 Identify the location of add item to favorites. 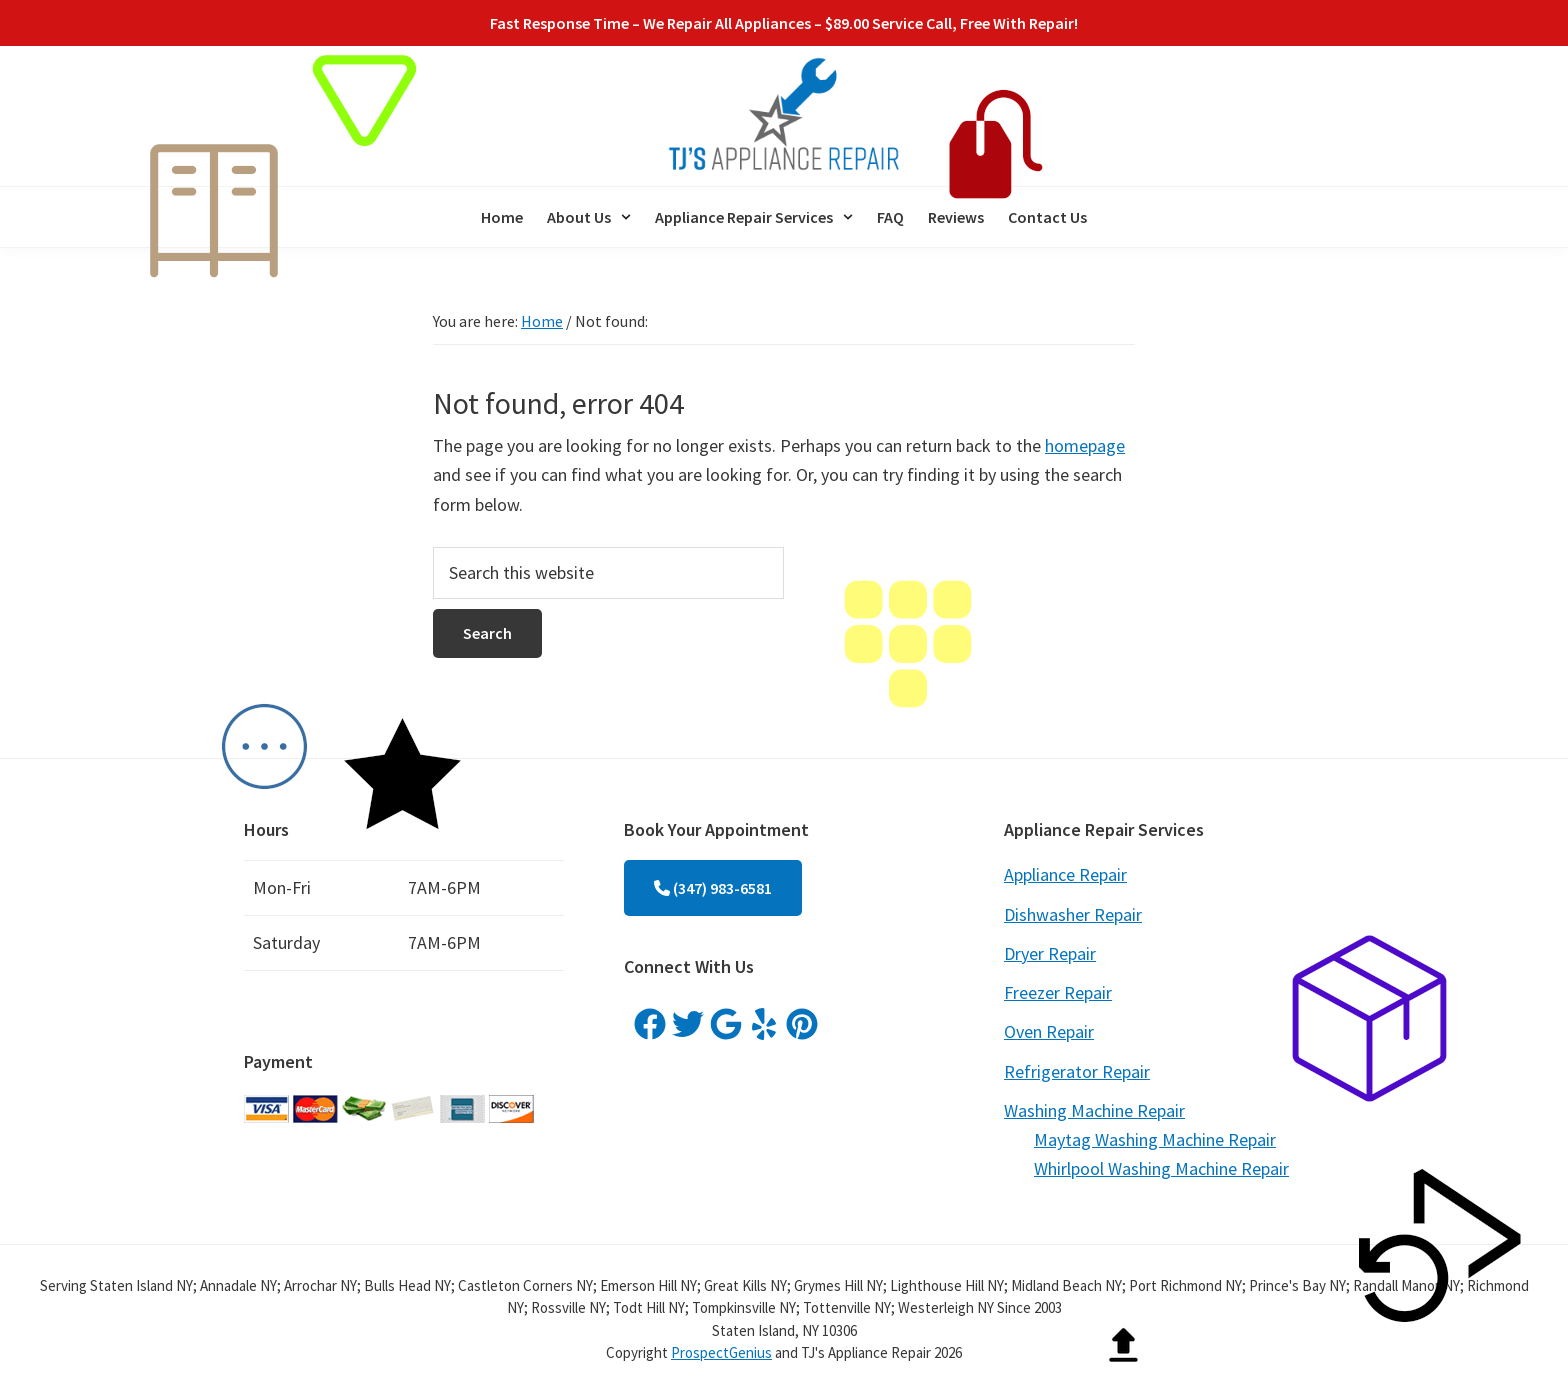
(402, 779).